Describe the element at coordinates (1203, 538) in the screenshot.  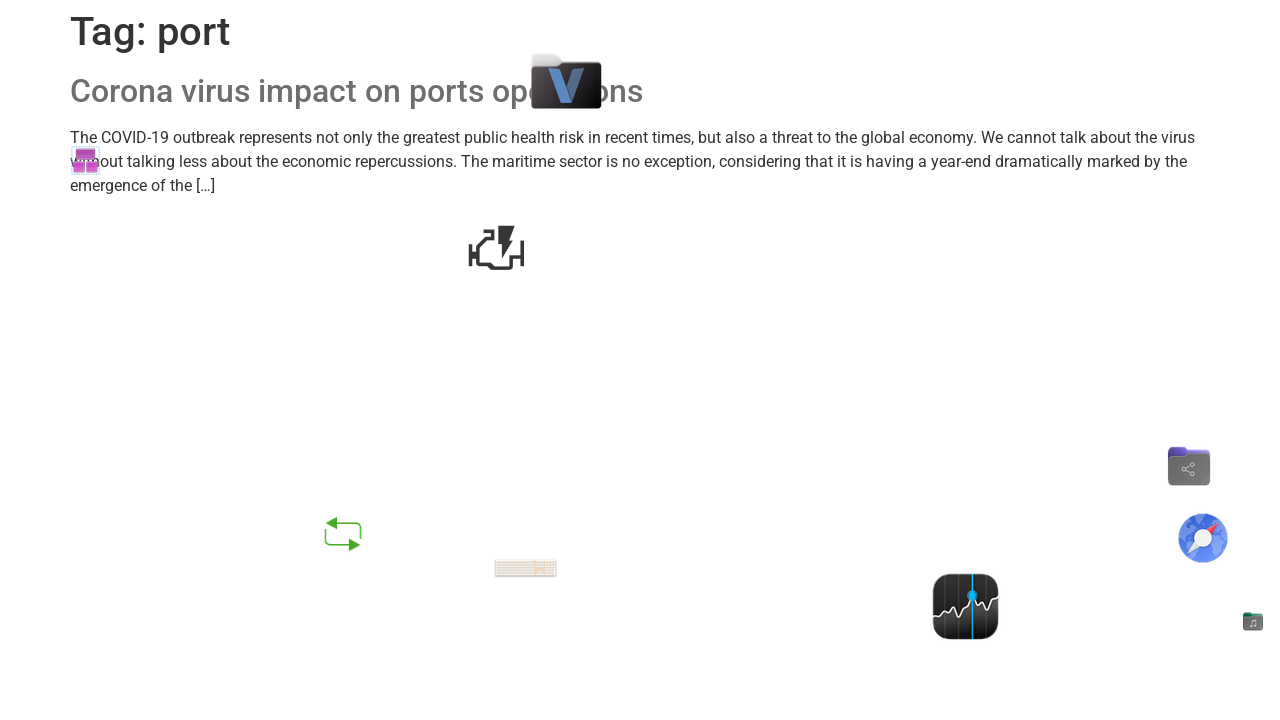
I see `launch the web browser app` at that location.